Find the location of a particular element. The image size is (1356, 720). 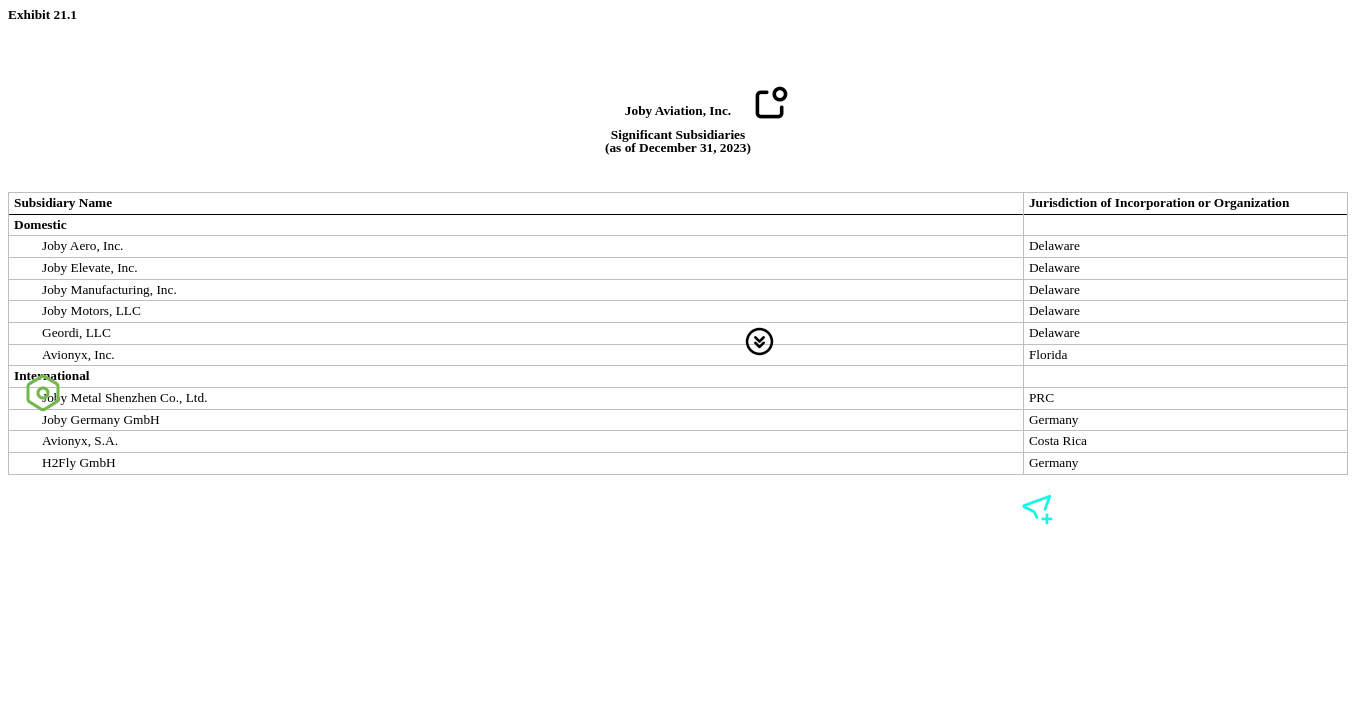

access settings or preferences is located at coordinates (43, 393).